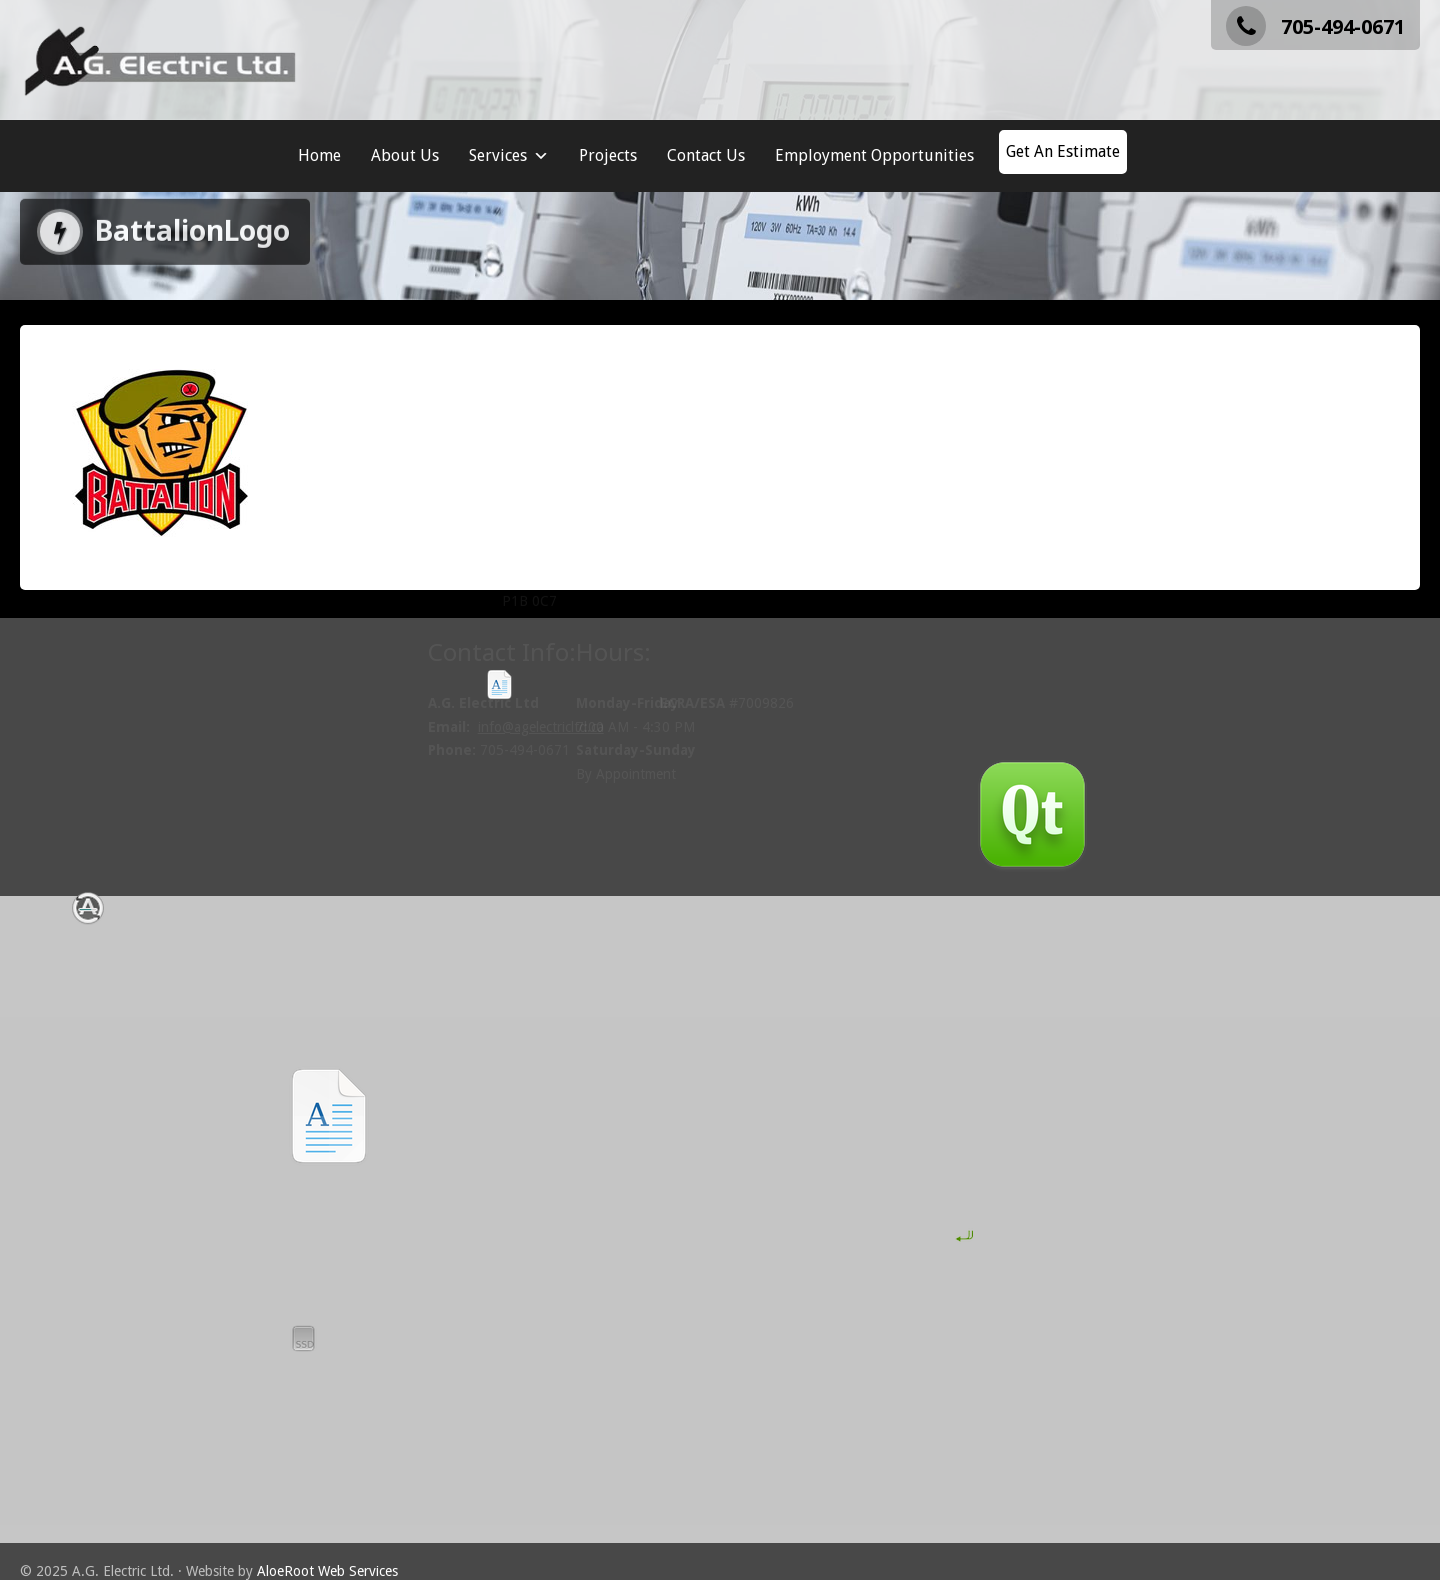 This screenshot has height=1580, width=1440. Describe the element at coordinates (1032, 814) in the screenshot. I see `open Qt application framework` at that location.